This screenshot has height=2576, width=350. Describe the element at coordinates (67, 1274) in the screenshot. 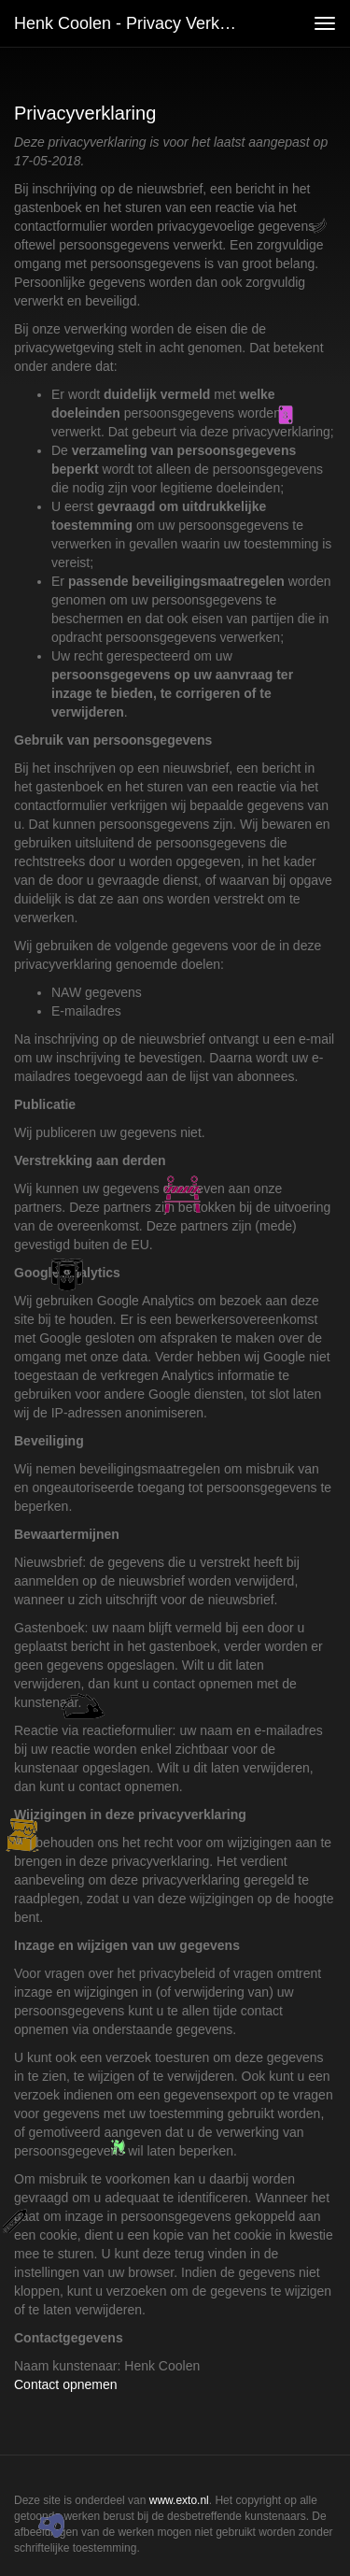

I see `indicates hazardous or radioactive materials in a game context` at that location.